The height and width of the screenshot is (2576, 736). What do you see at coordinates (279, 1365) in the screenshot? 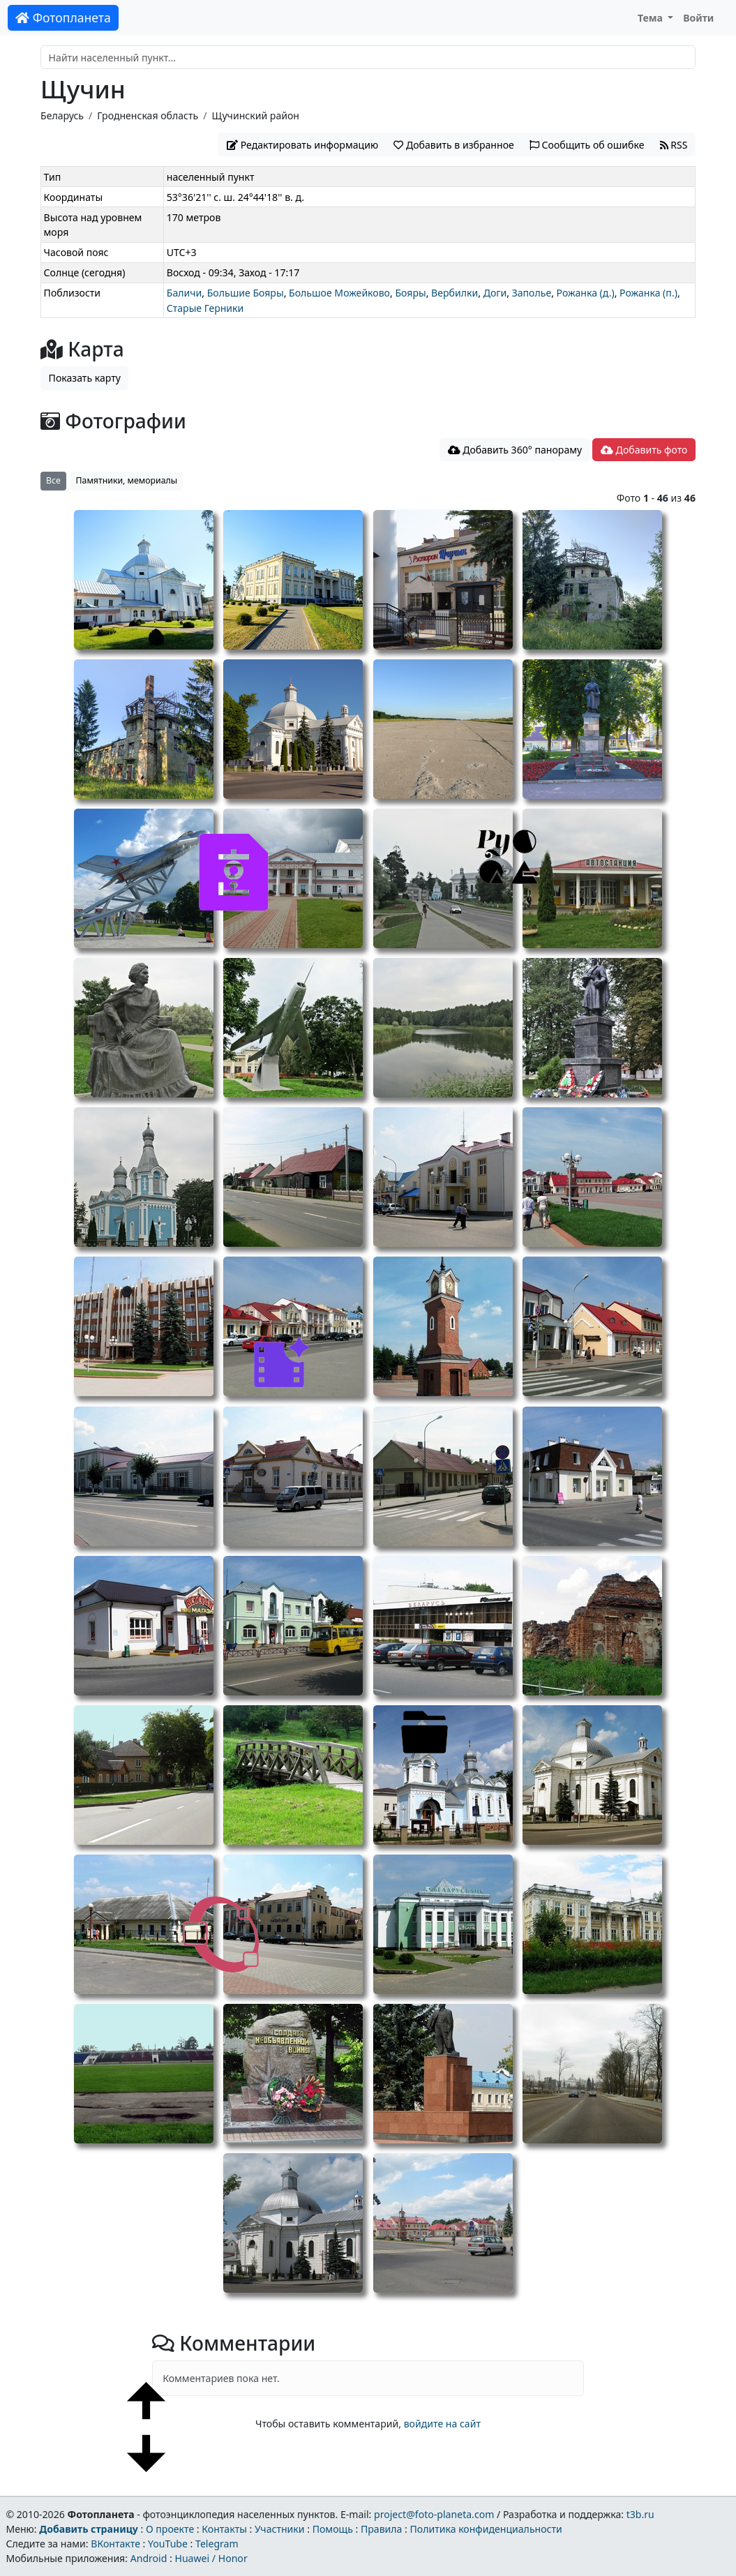
I see `access AI-powered video editing tools` at bounding box center [279, 1365].